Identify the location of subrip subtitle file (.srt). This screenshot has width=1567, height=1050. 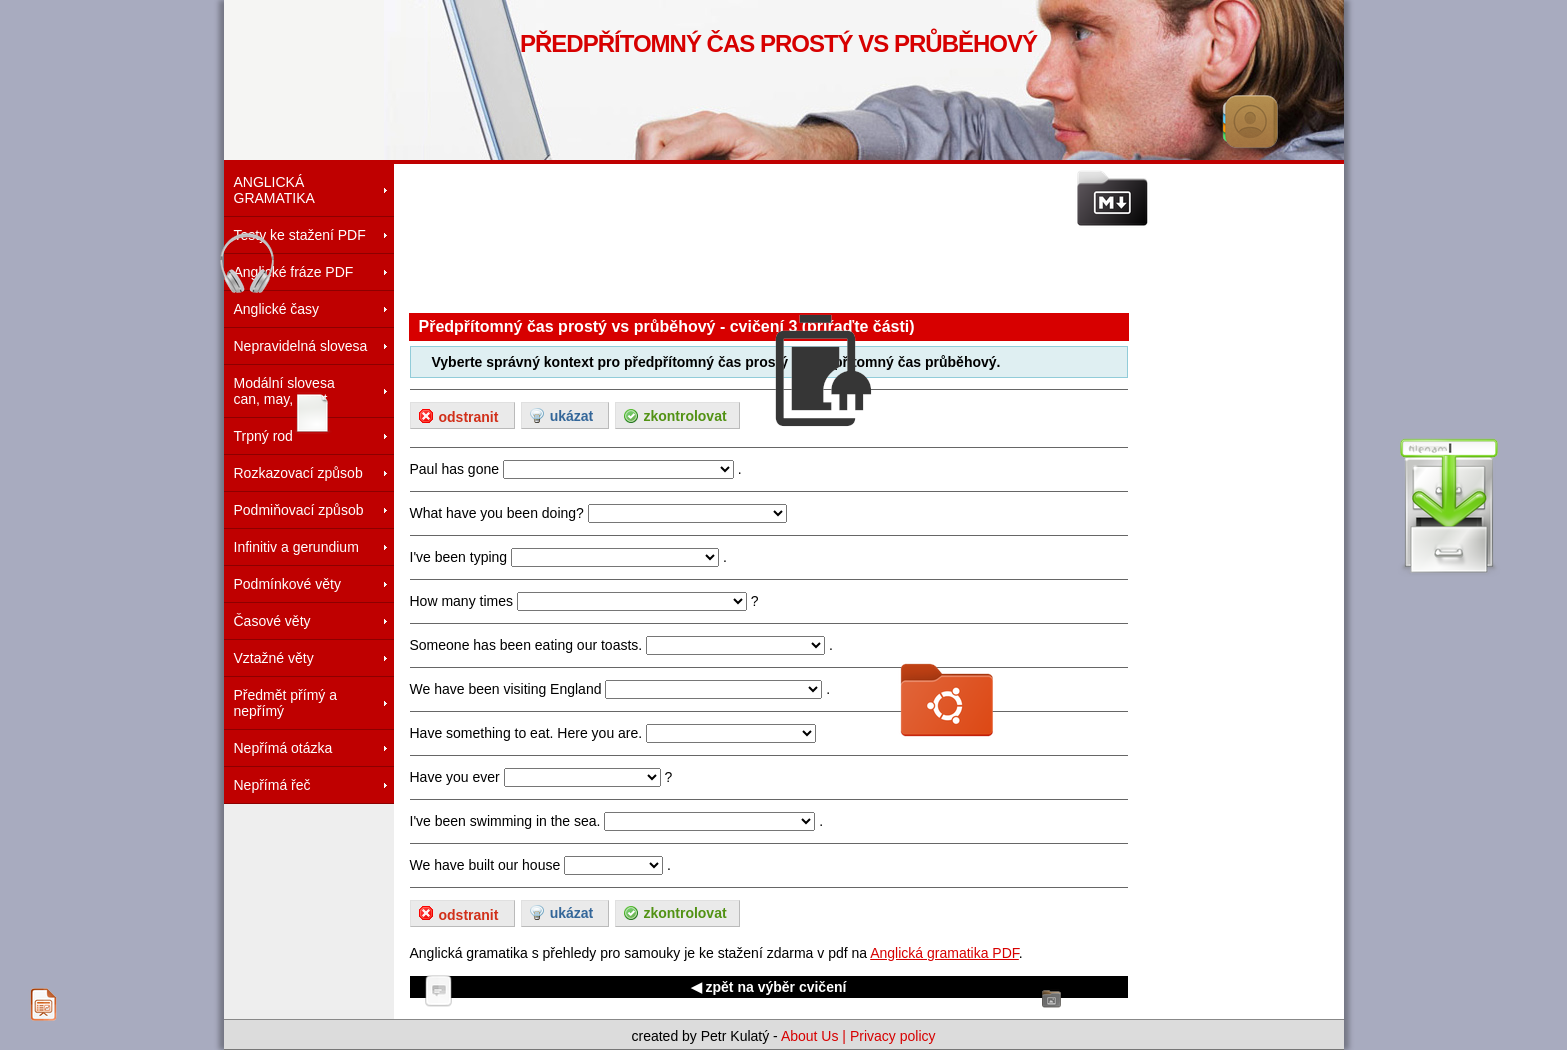
(438, 990).